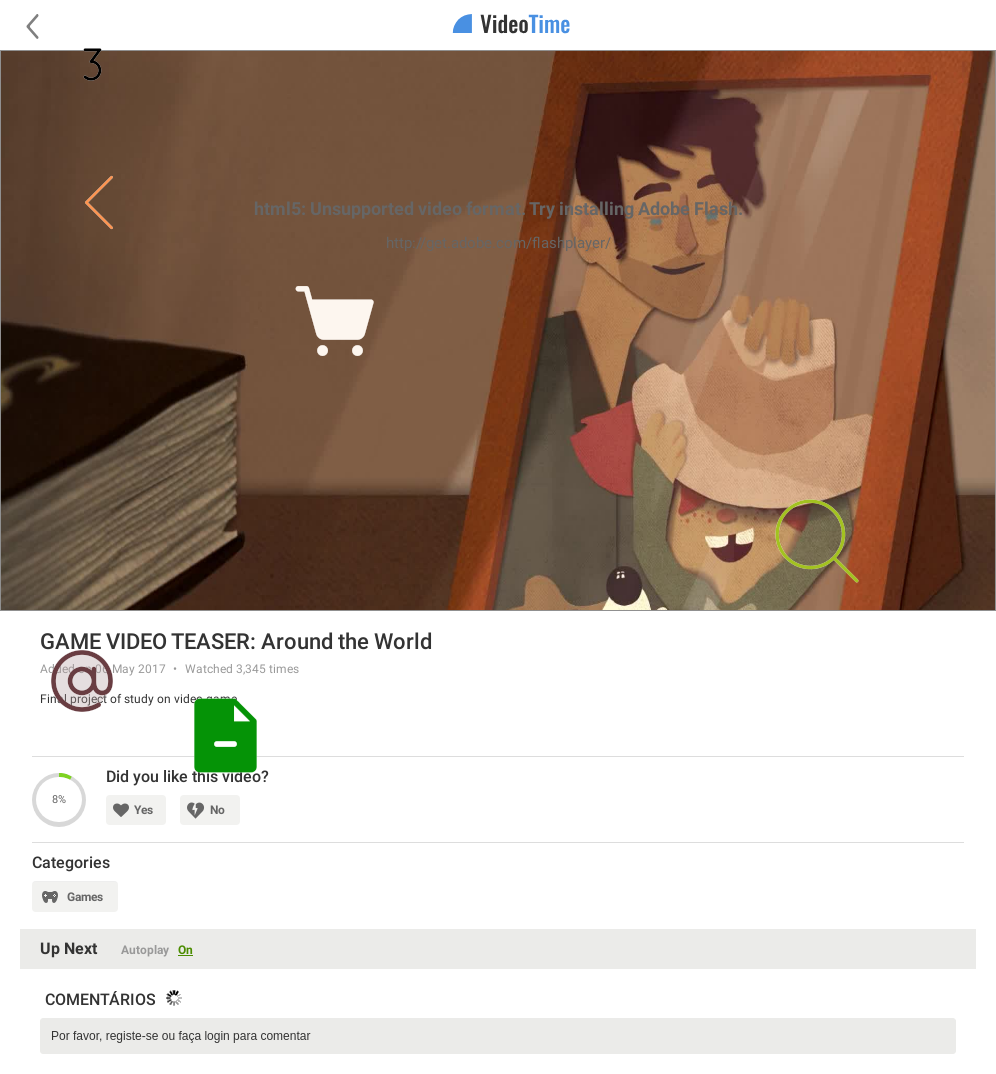 This screenshot has width=996, height=1074. I want to click on view your shopping cart, so click(336, 321).